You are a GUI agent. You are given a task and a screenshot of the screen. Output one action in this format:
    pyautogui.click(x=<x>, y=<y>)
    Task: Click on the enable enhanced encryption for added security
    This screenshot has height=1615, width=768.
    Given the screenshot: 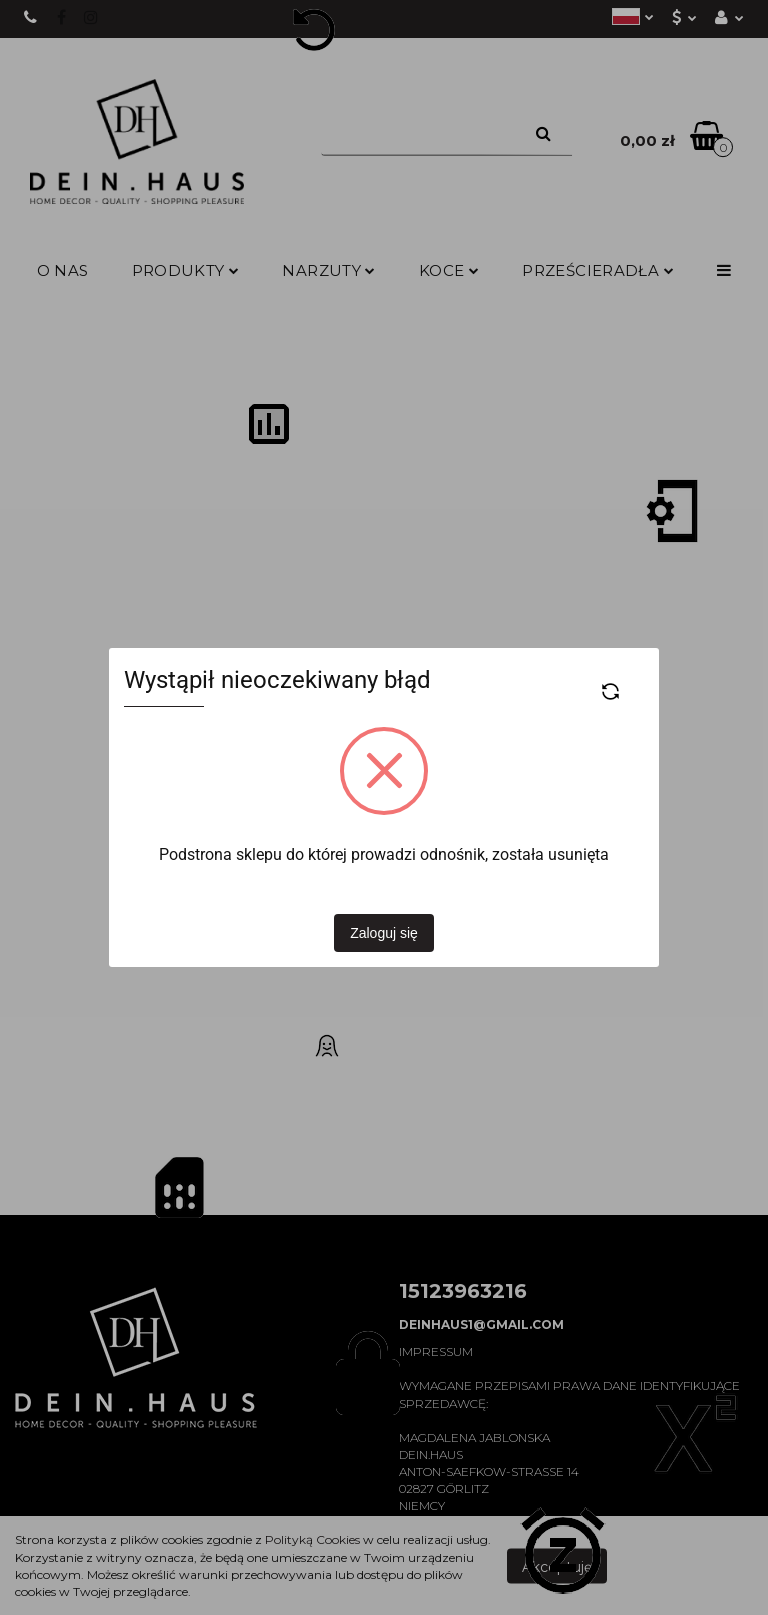 What is the action you would take?
    pyautogui.click(x=368, y=1375)
    